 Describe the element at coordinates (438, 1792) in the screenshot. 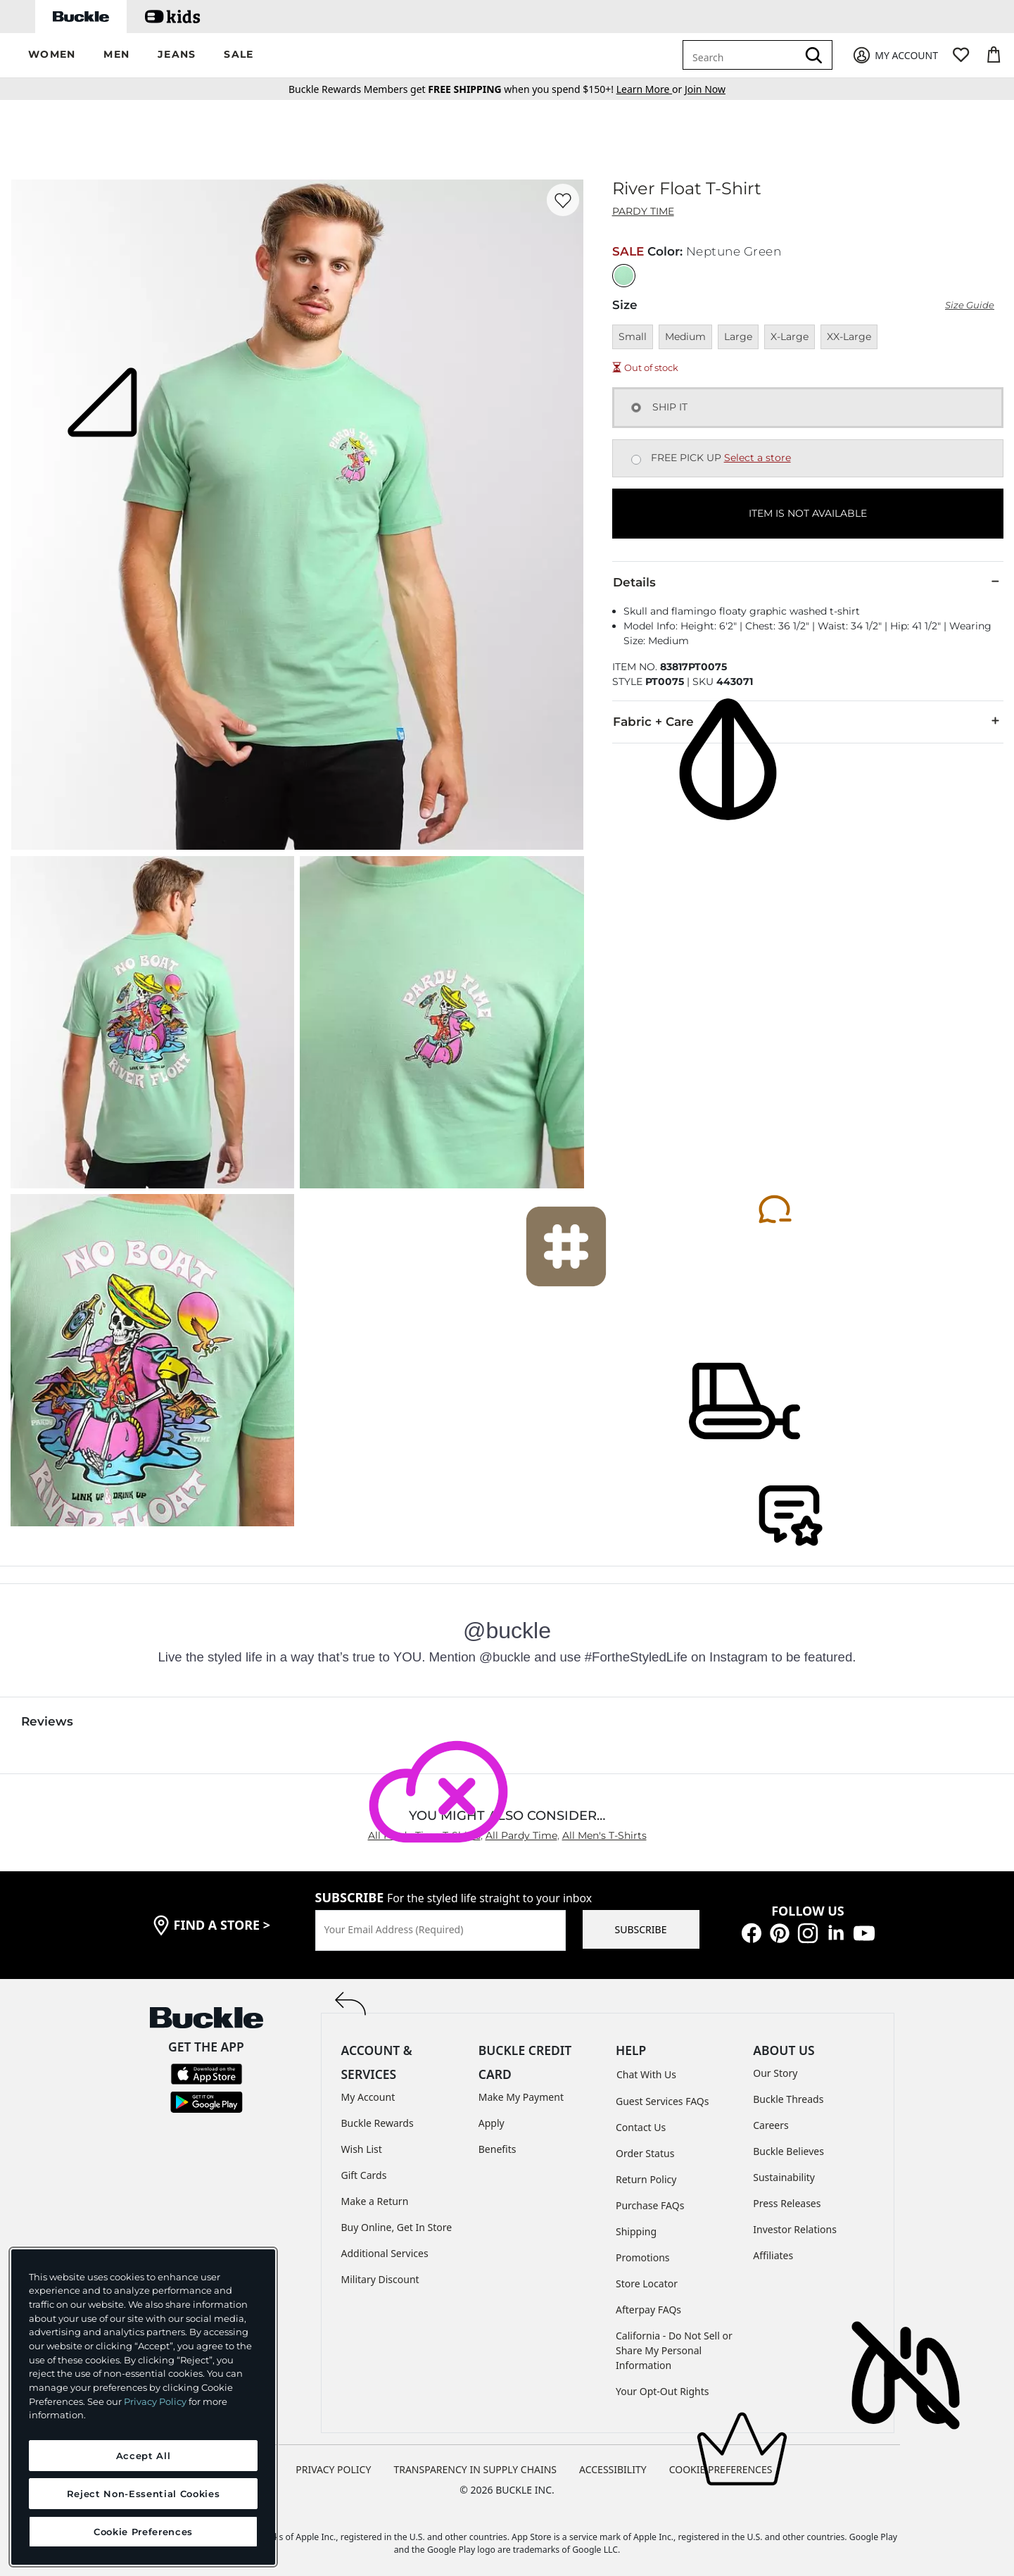

I see `disconnect from cloud storage` at that location.